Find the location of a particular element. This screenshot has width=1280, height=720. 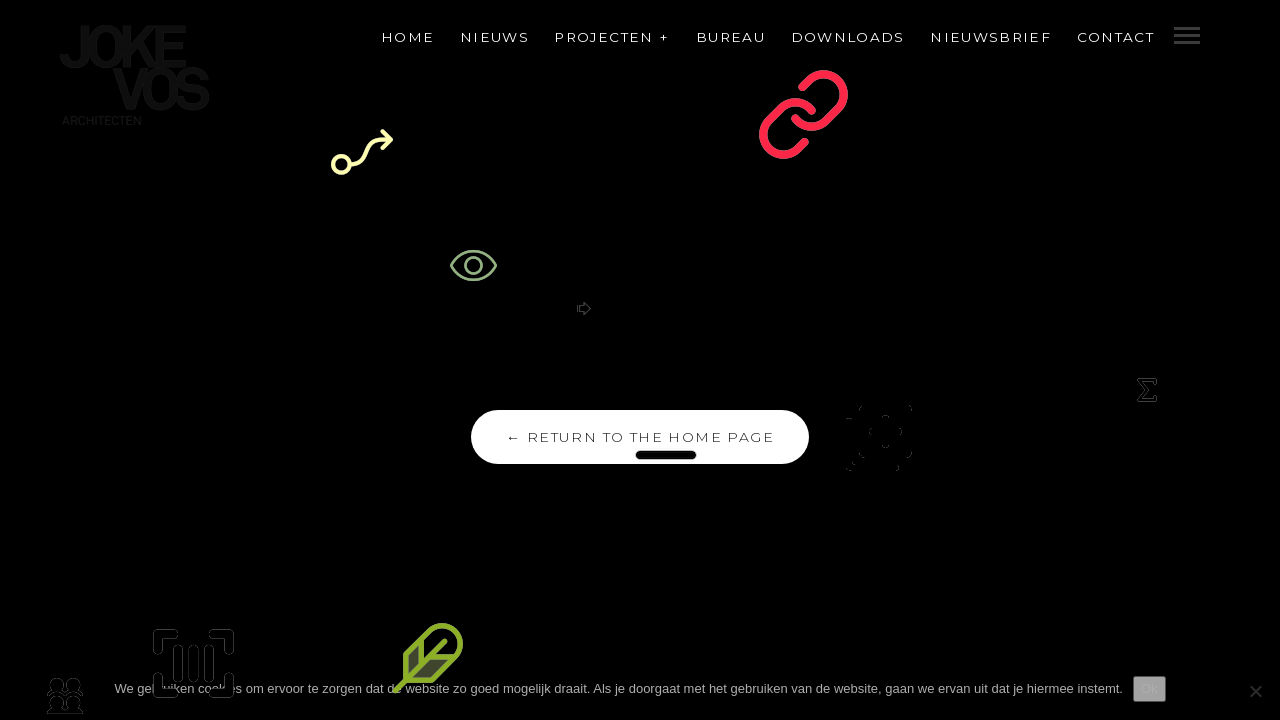

view or preview content is located at coordinates (473, 265).